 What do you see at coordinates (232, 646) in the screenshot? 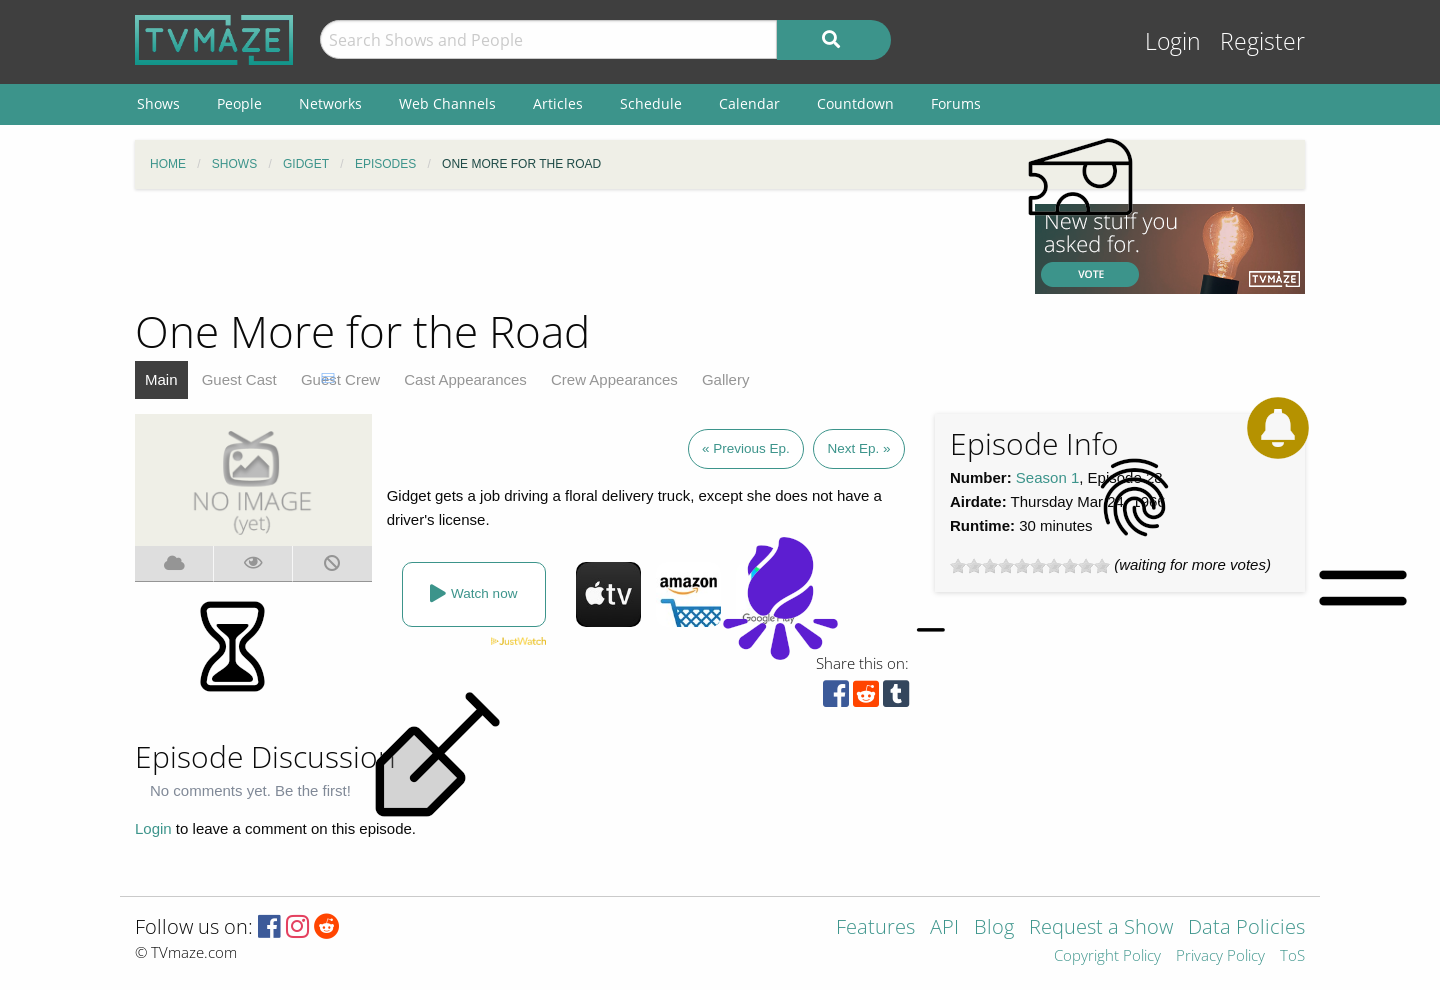
I see `indicates loading or processing in progress` at bounding box center [232, 646].